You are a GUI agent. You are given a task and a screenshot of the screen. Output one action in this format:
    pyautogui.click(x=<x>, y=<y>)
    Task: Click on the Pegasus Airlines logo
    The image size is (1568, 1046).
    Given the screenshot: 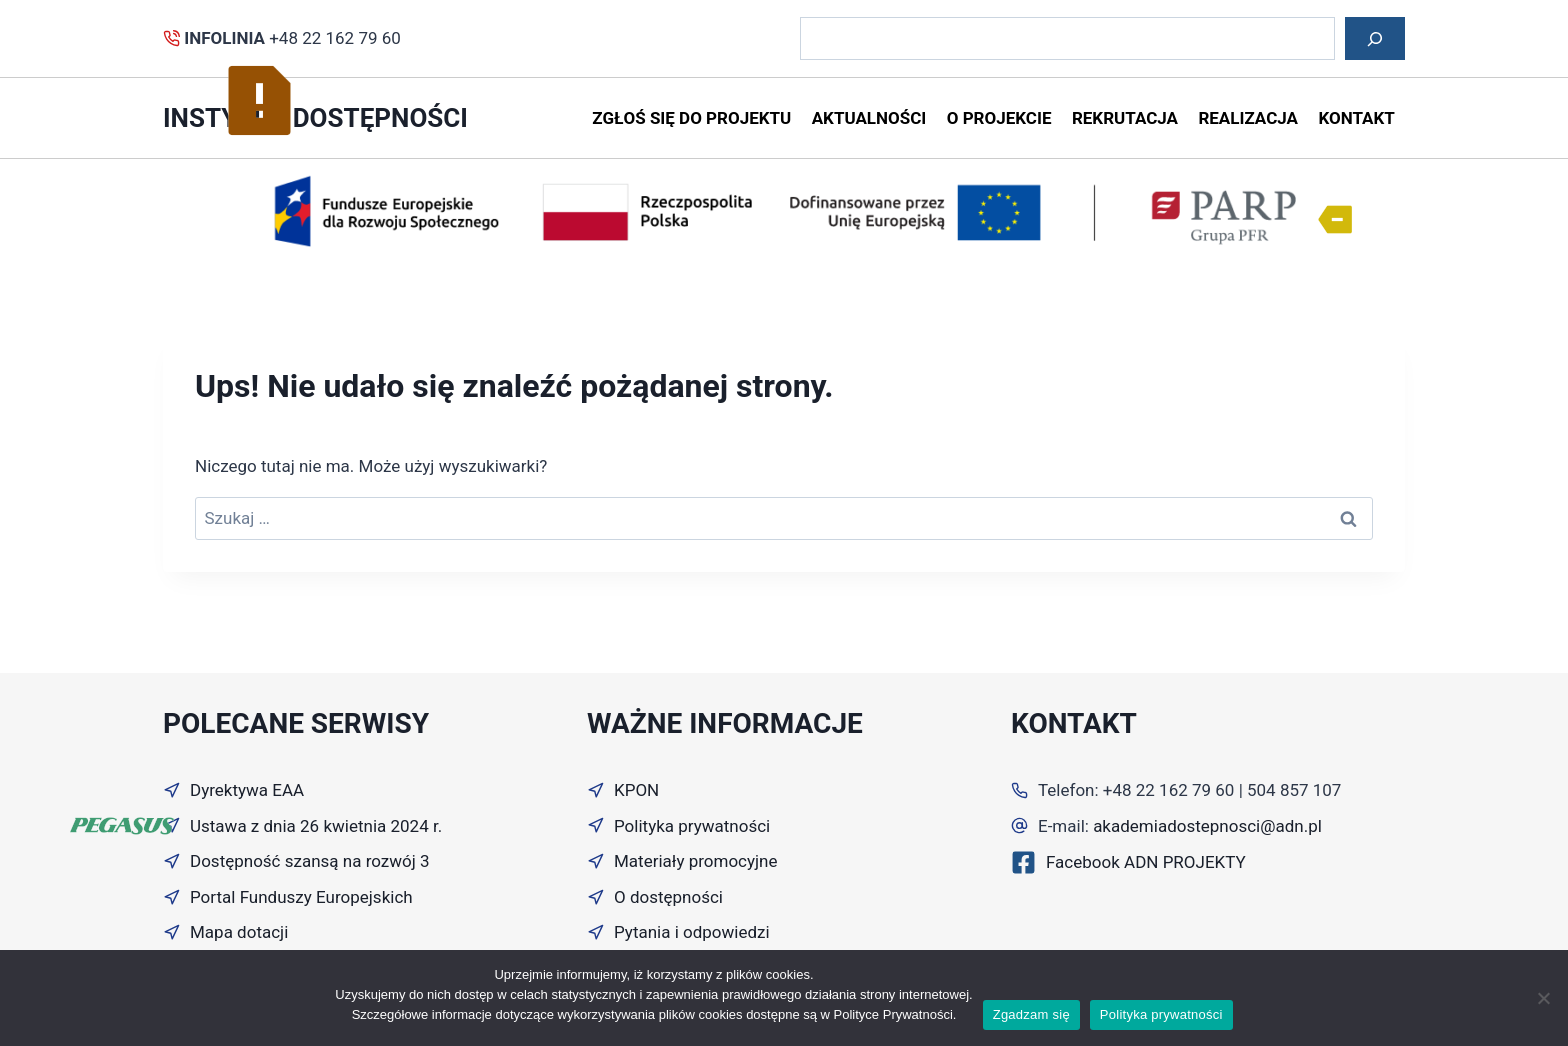 What is the action you would take?
    pyautogui.click(x=122, y=826)
    